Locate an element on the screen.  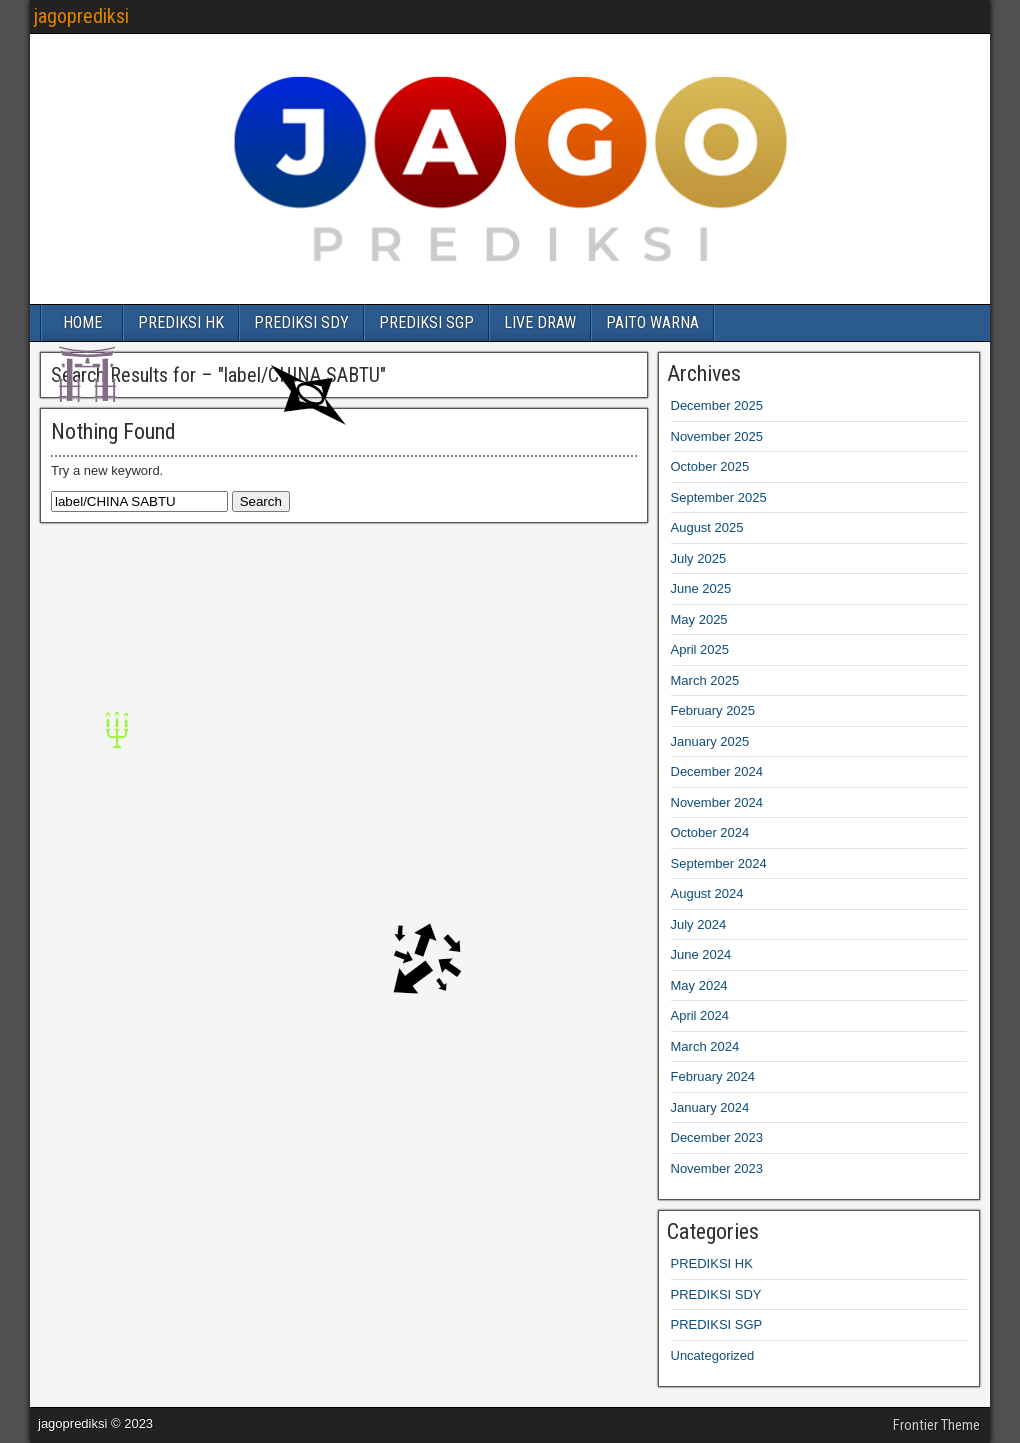
decorative lighting or ambiance setting is located at coordinates (117, 730).